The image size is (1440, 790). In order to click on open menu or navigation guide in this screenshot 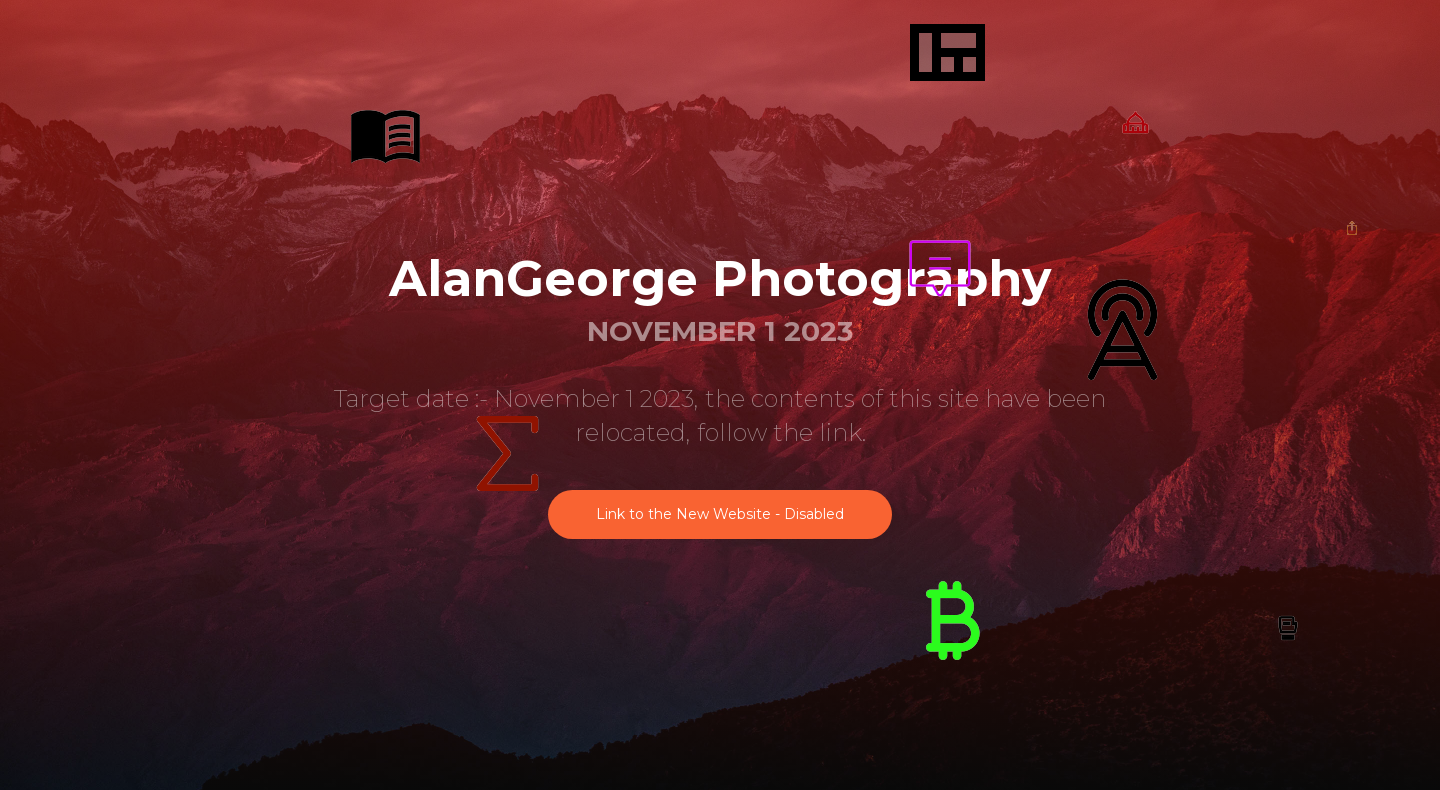, I will do `click(385, 133)`.